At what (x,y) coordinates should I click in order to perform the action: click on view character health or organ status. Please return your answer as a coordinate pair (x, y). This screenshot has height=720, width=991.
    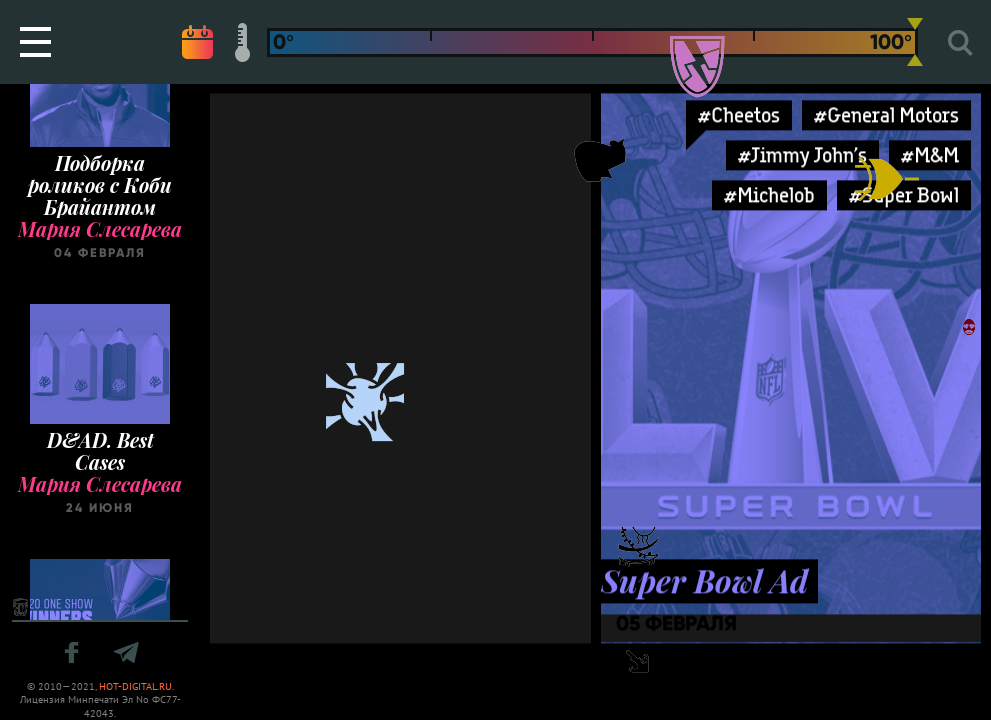
    Looking at the image, I should click on (365, 402).